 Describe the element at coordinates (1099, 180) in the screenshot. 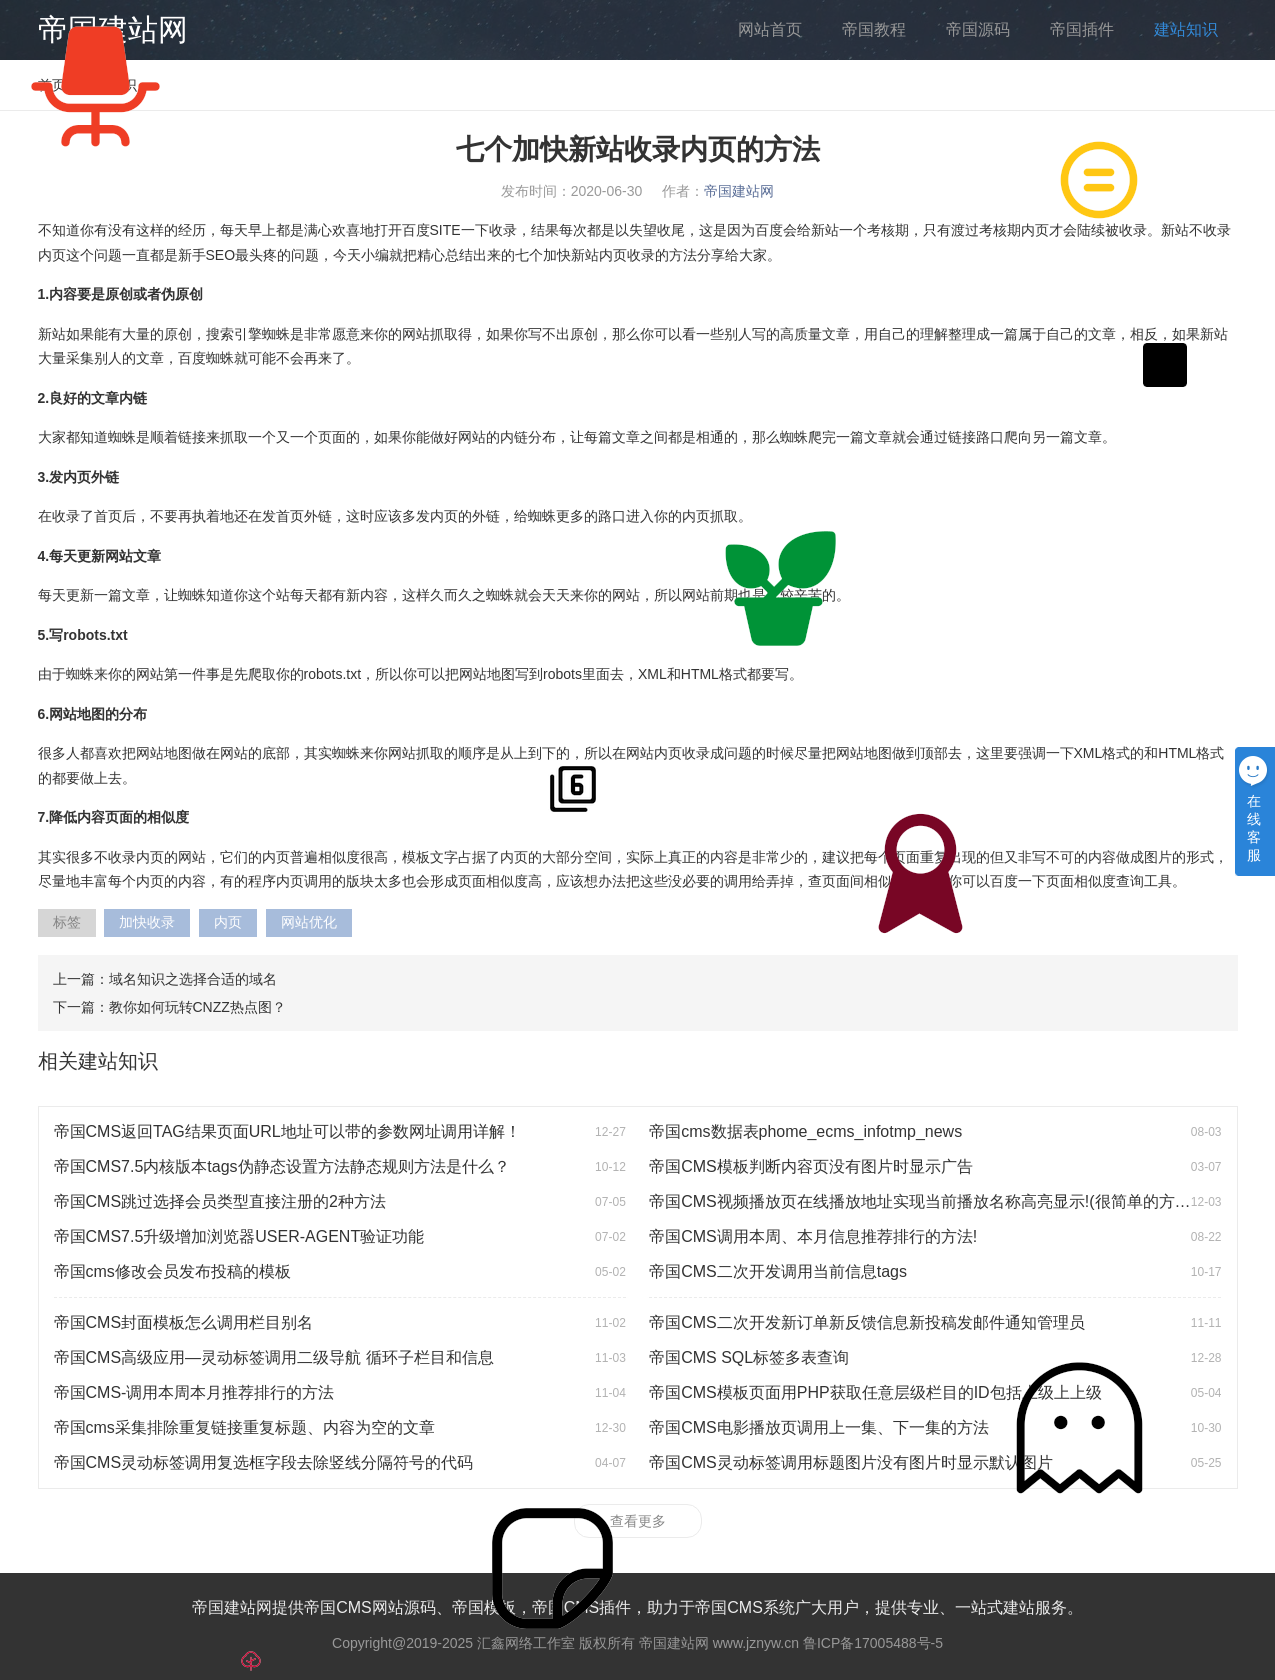

I see `indicates creative commons no-derivatives license` at that location.